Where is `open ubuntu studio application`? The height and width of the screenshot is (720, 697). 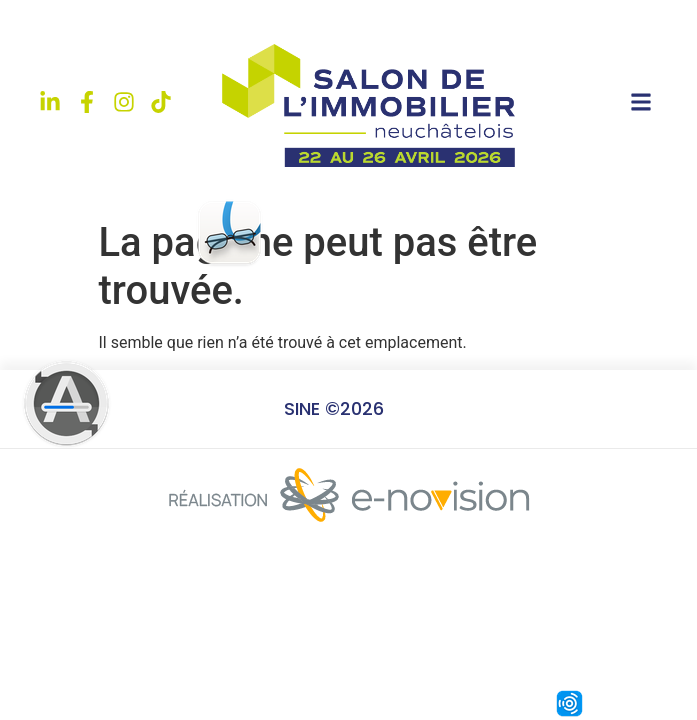
open ubuntu studio application is located at coordinates (569, 703).